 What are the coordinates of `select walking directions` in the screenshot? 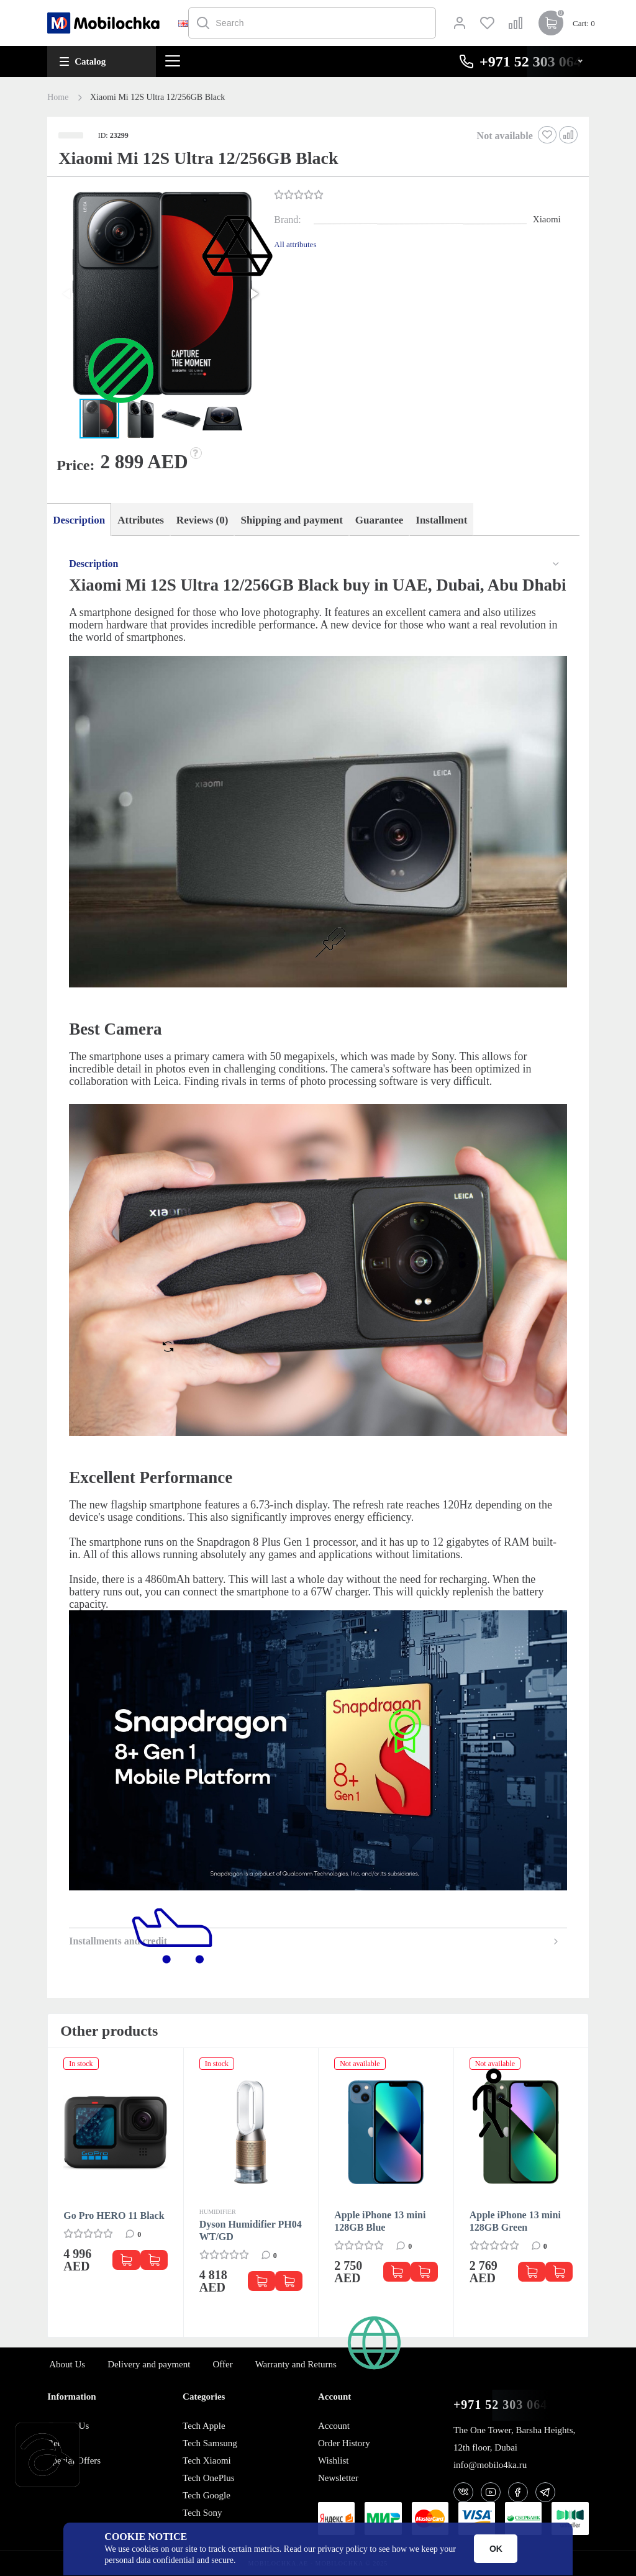 It's located at (493, 2103).